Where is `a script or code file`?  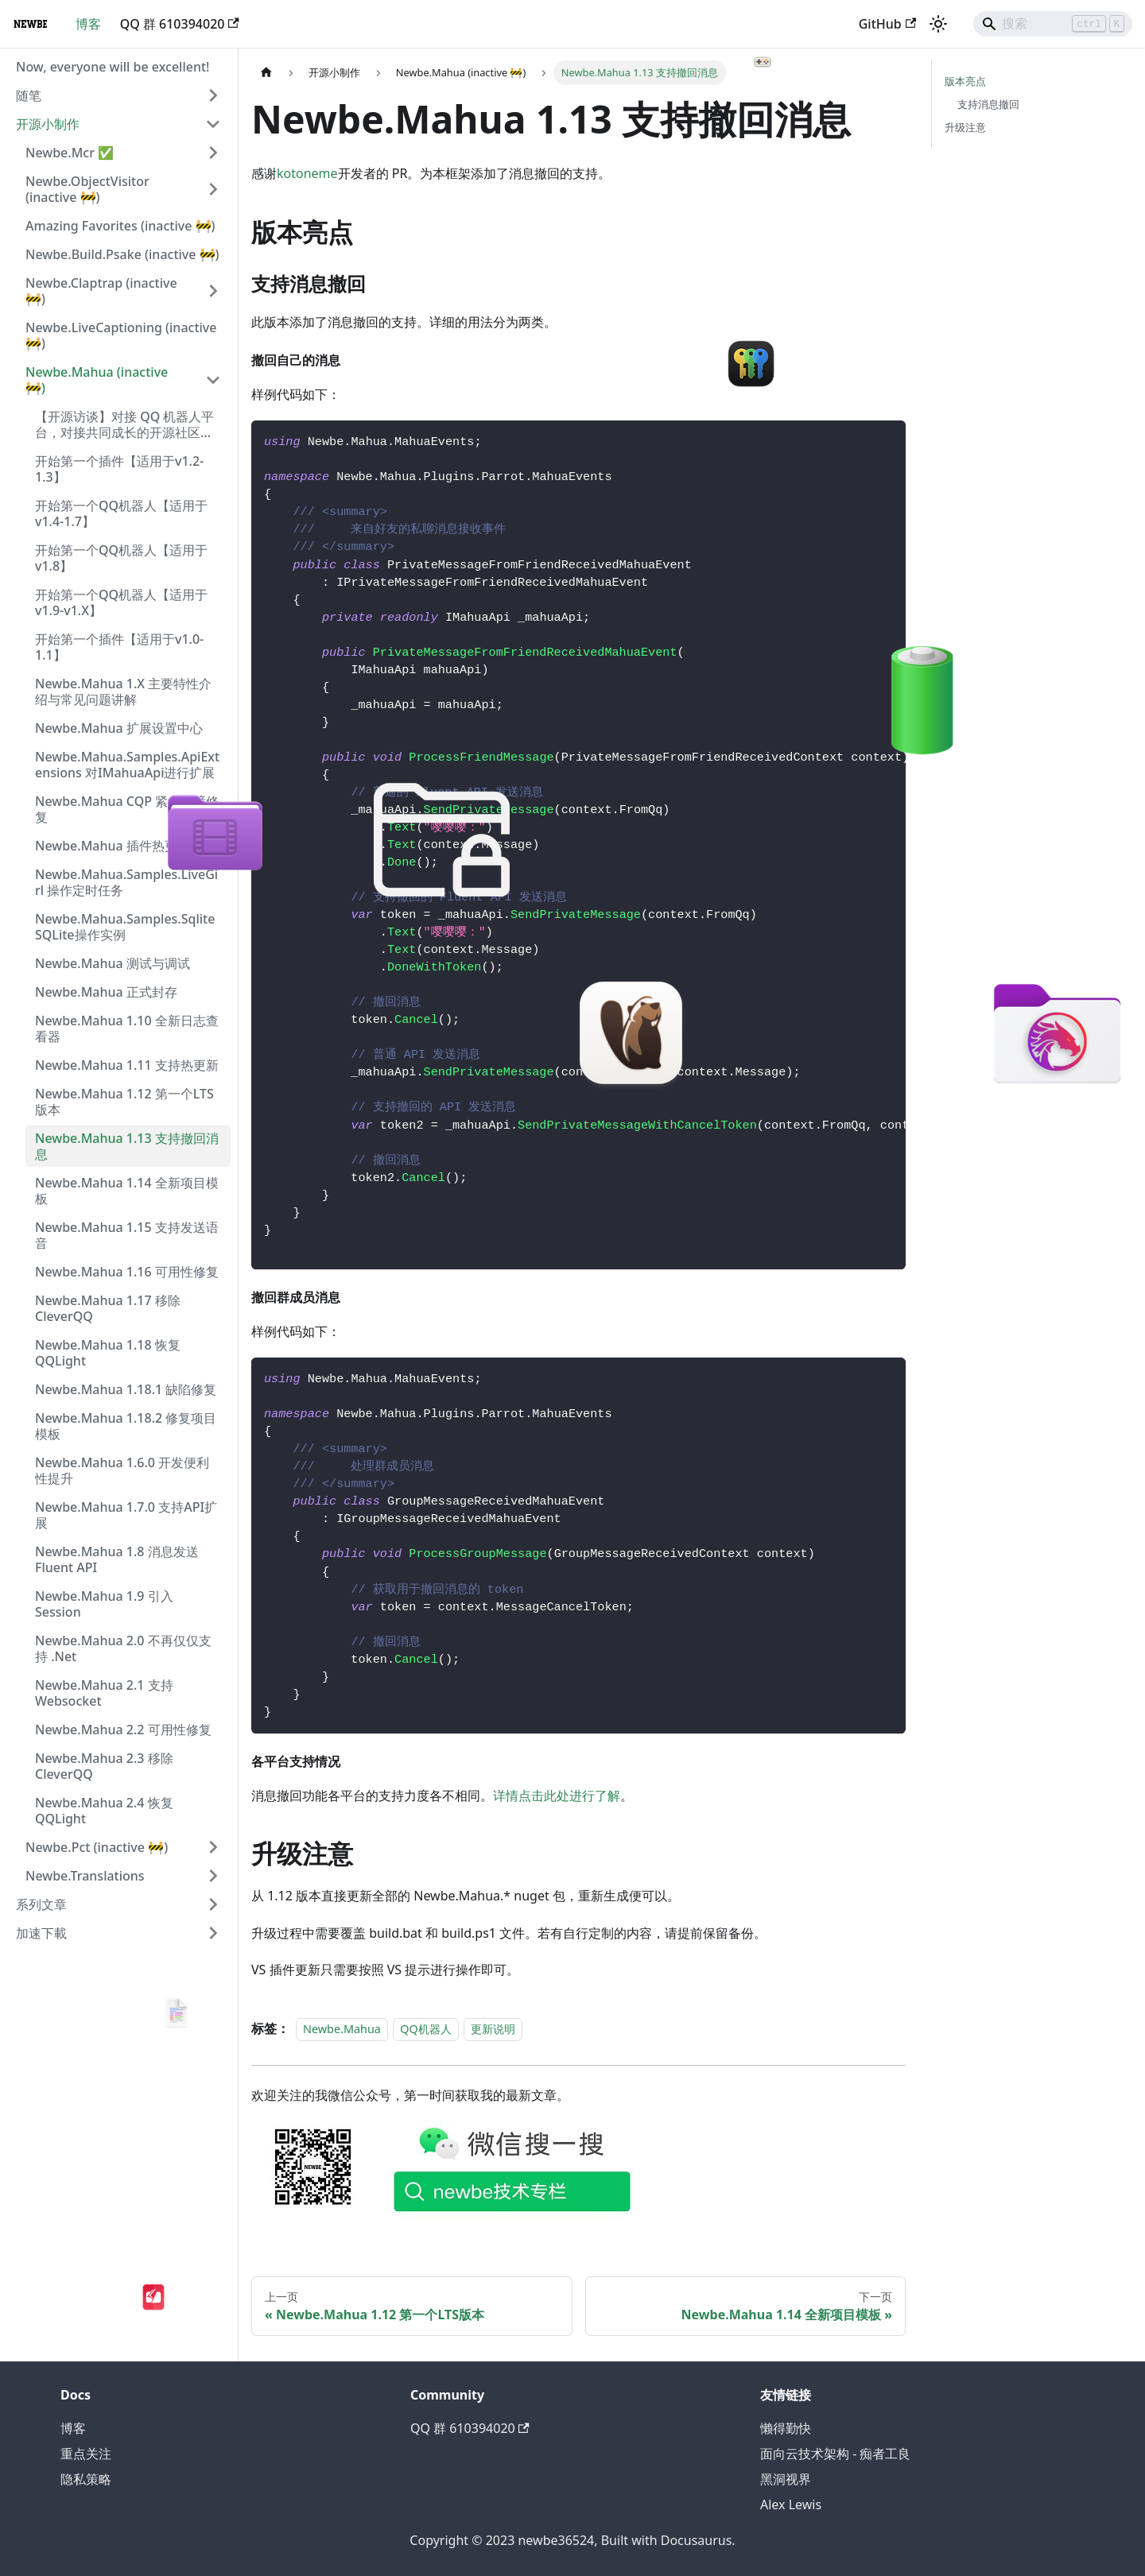 a script or code file is located at coordinates (177, 2013).